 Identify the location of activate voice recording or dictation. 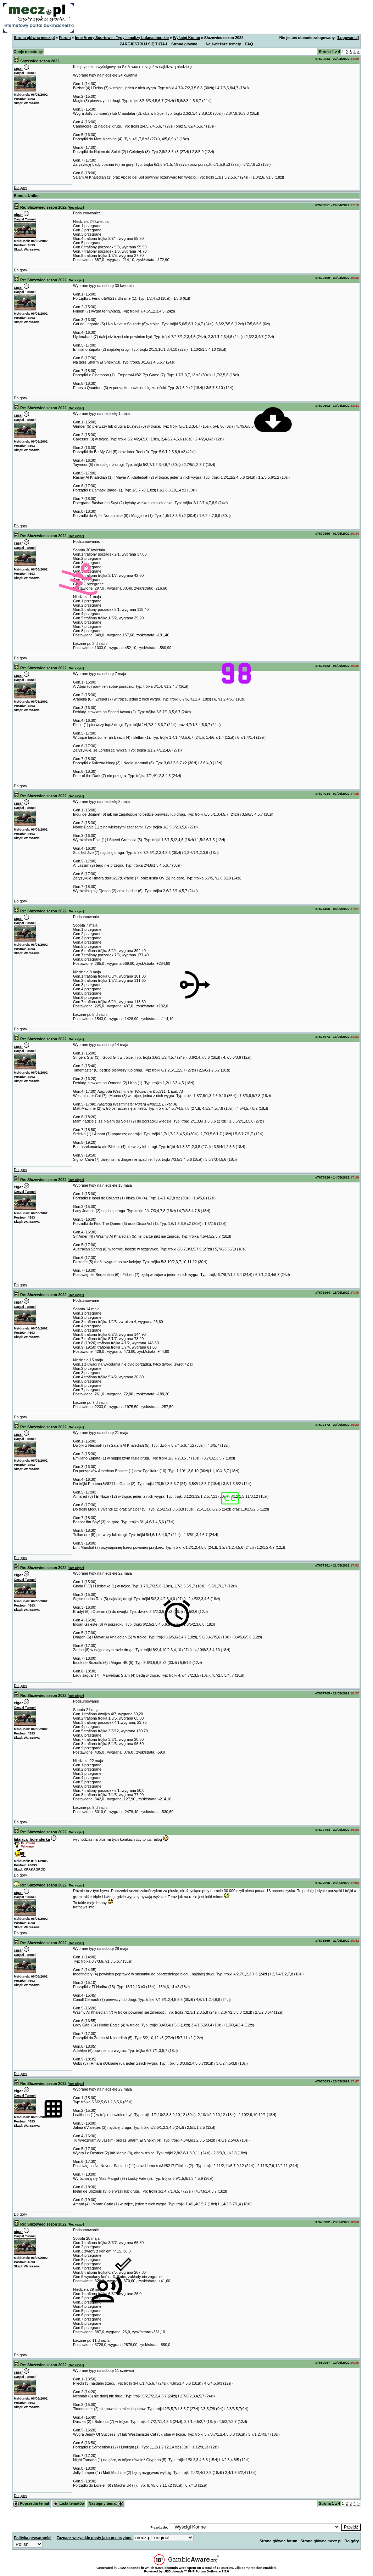
(107, 2290).